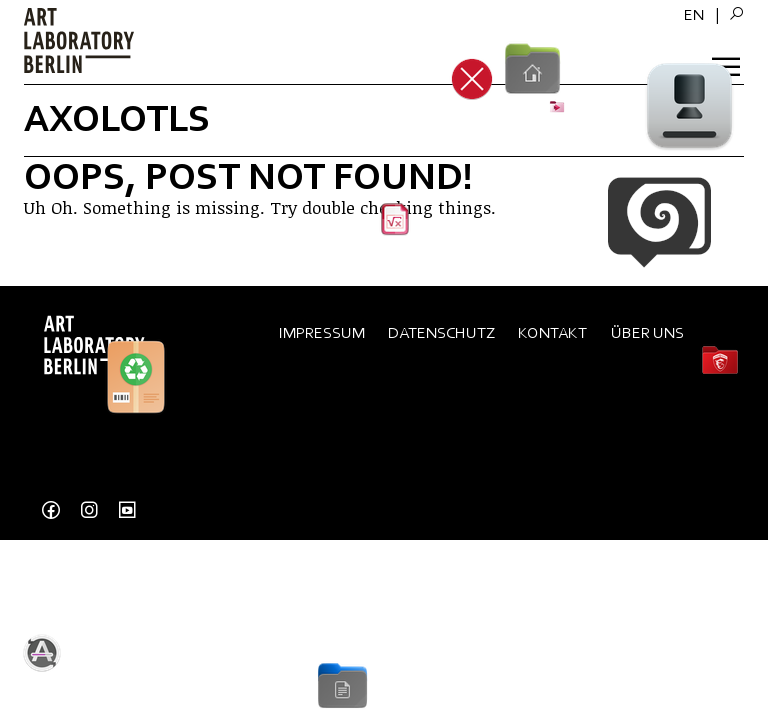  Describe the element at coordinates (659, 222) in the screenshot. I see `open fractal messaging app` at that location.